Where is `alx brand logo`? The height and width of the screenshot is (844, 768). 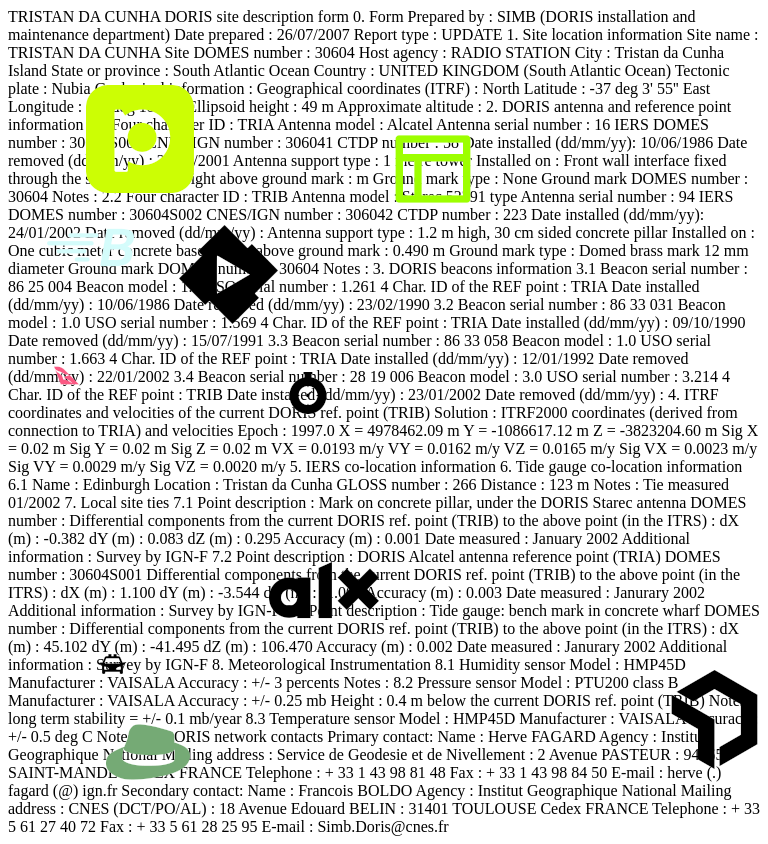
alx brand logo is located at coordinates (324, 590).